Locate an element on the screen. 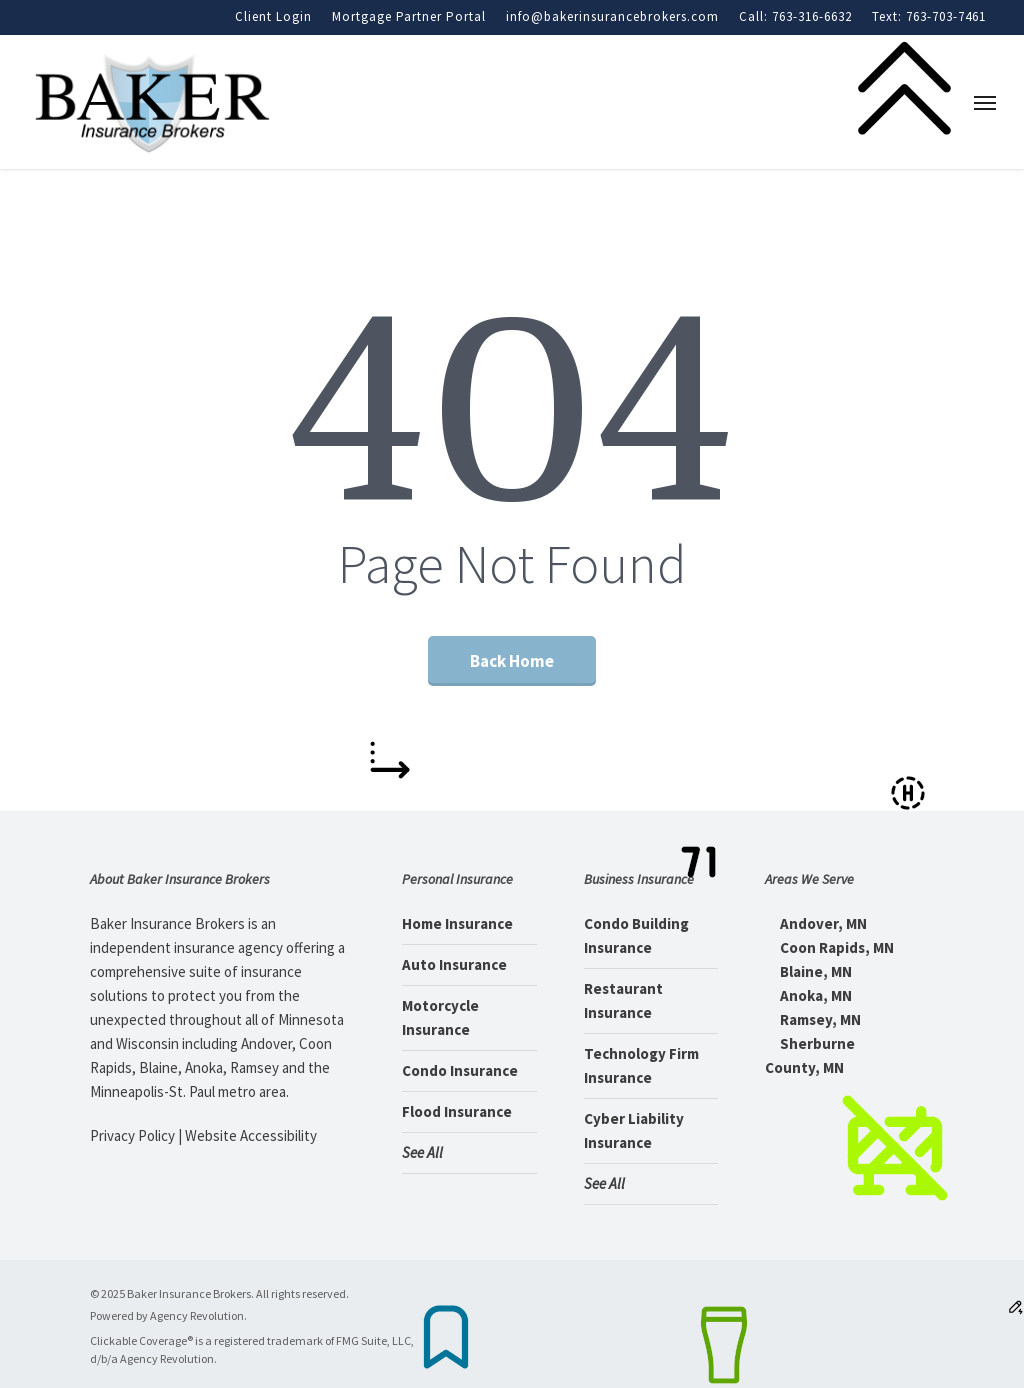 The height and width of the screenshot is (1388, 1024). indicates a helipad or helicopter landing zone is located at coordinates (908, 793).